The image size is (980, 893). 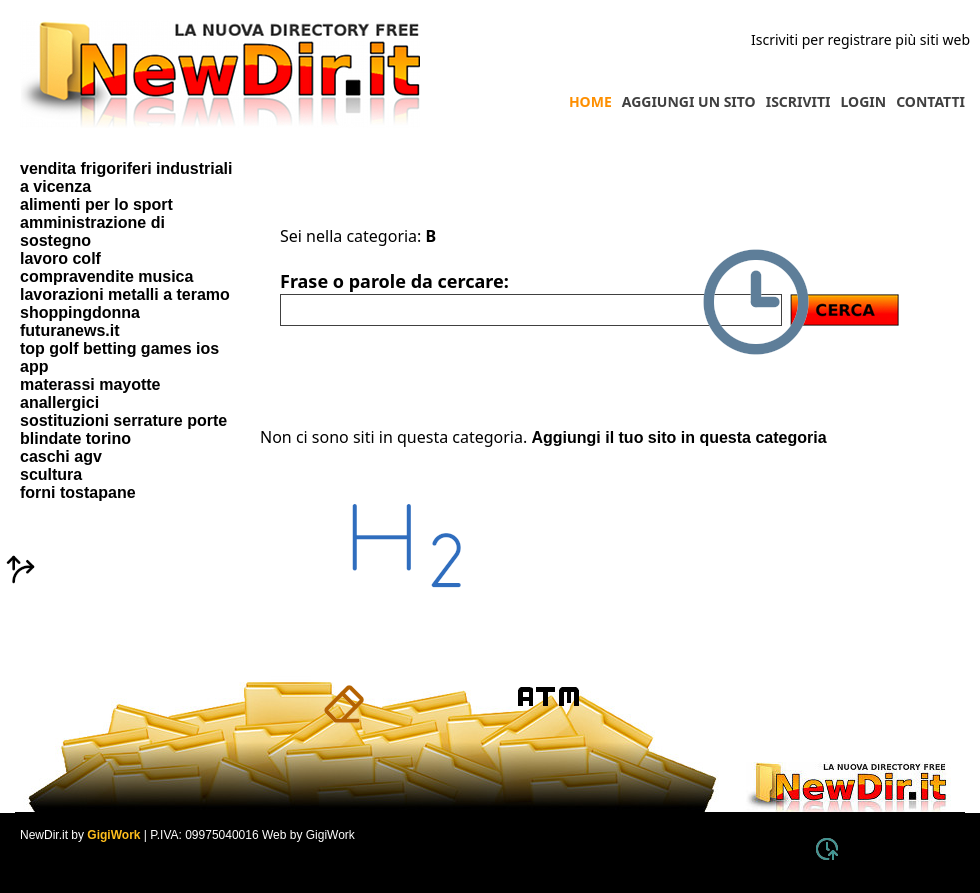 What do you see at coordinates (548, 696) in the screenshot?
I see `locate nearby ATM machines` at bounding box center [548, 696].